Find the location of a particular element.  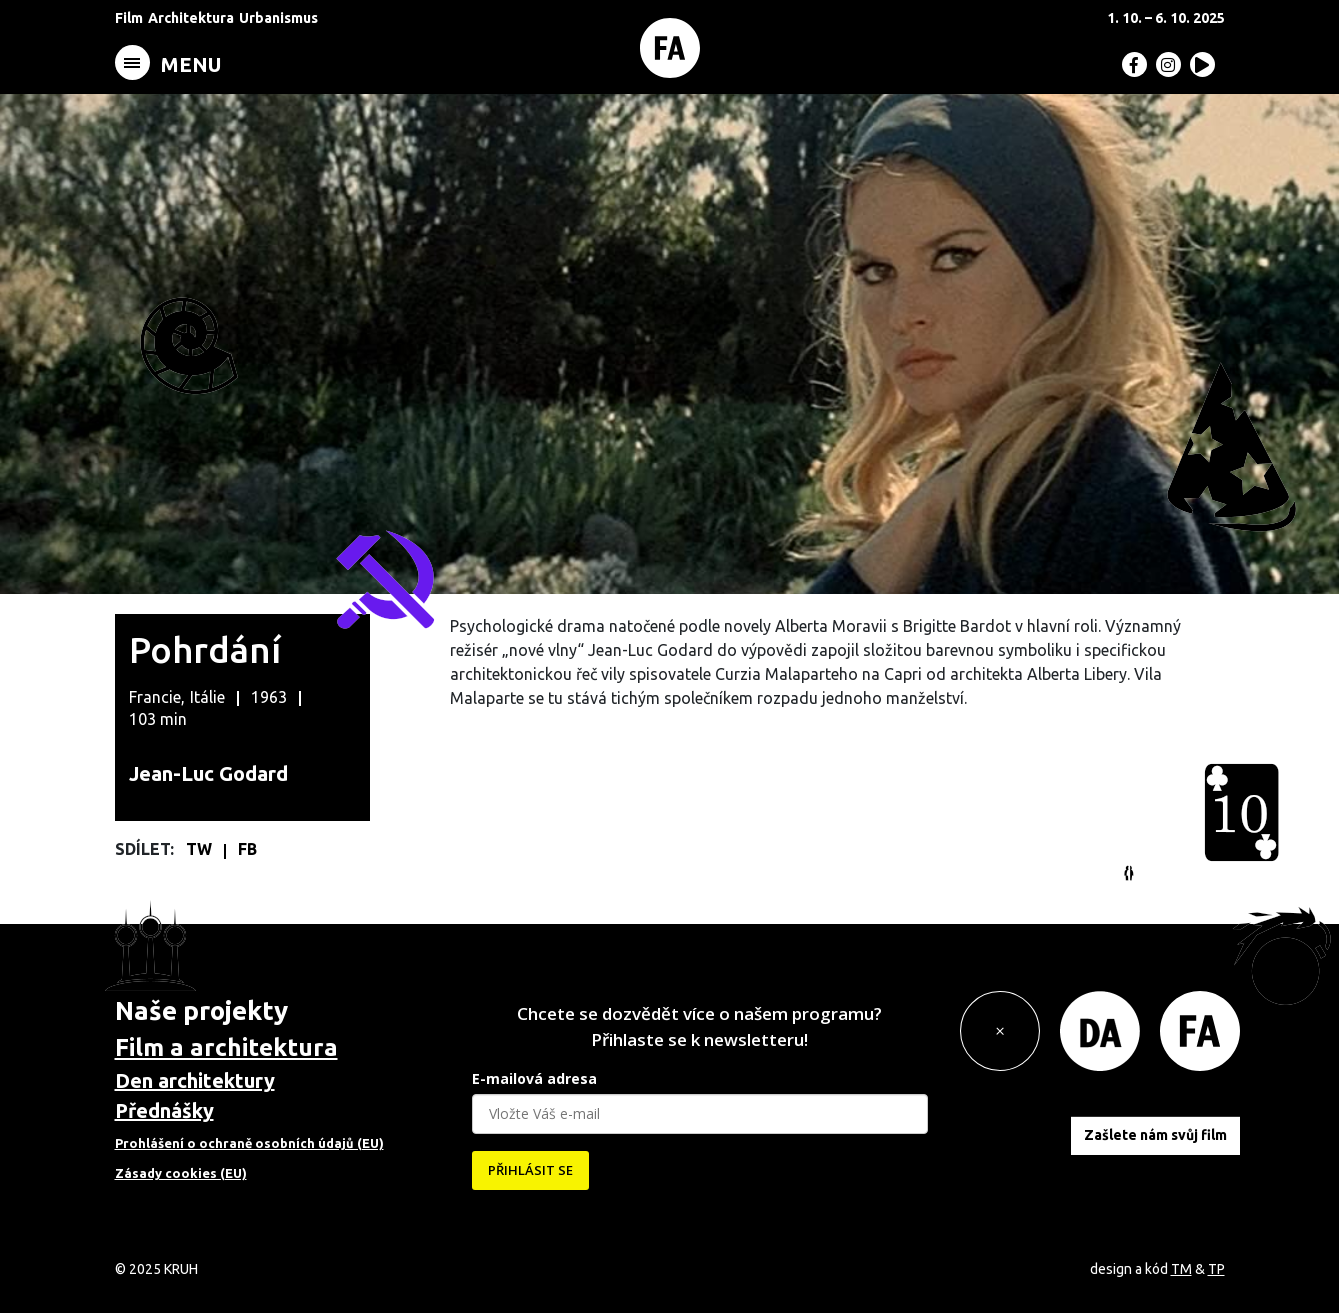

ten of clubs playing card is located at coordinates (1241, 812).